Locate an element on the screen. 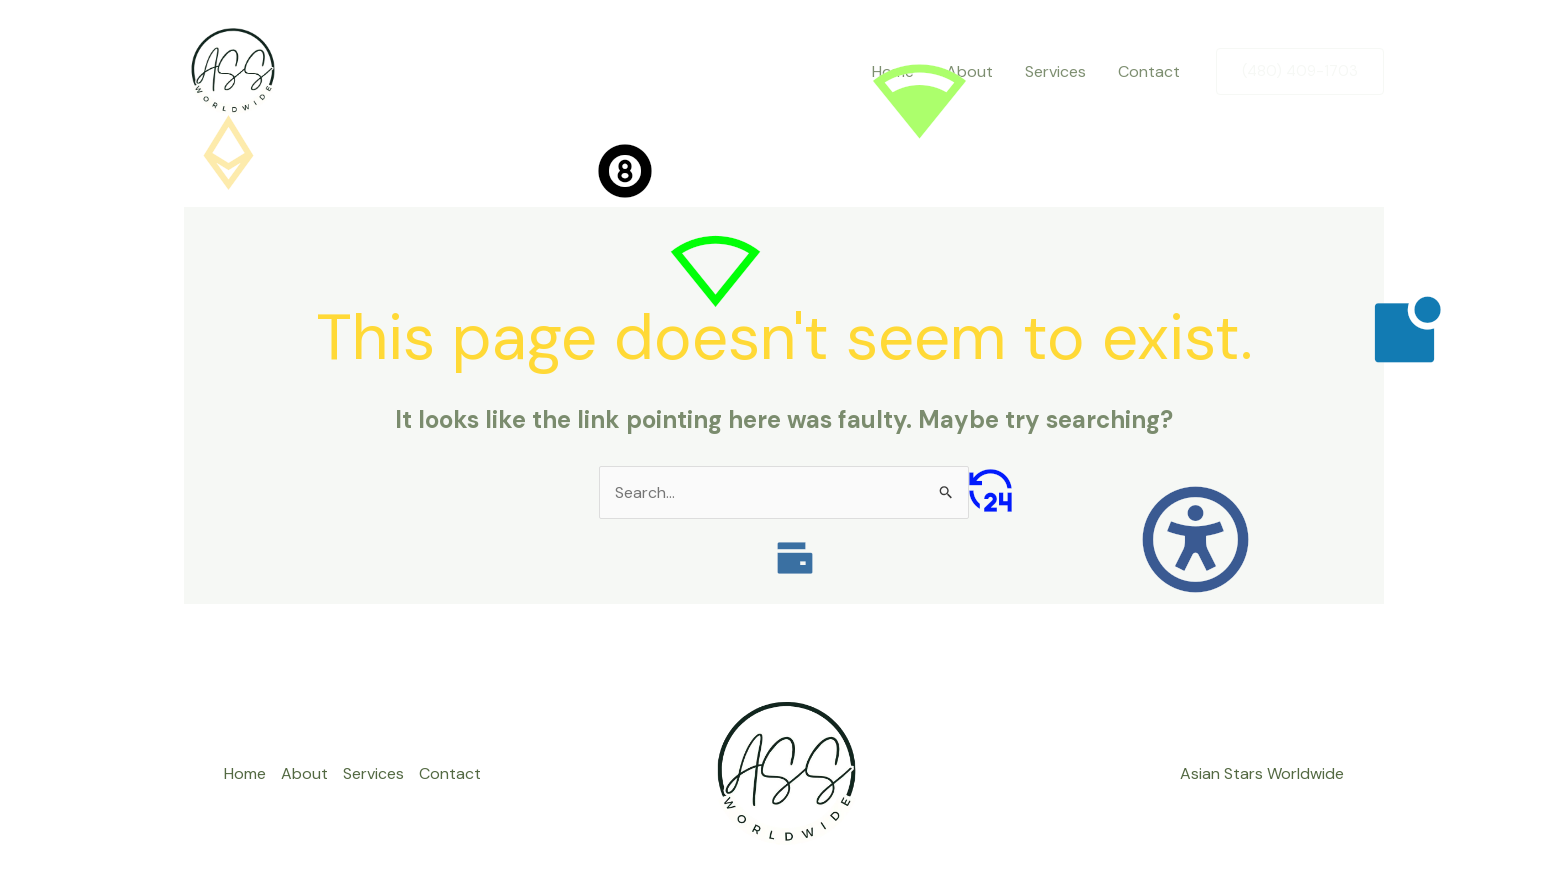 This screenshot has height=879, width=1568. indicates wifi signal strength is located at coordinates (715, 271).